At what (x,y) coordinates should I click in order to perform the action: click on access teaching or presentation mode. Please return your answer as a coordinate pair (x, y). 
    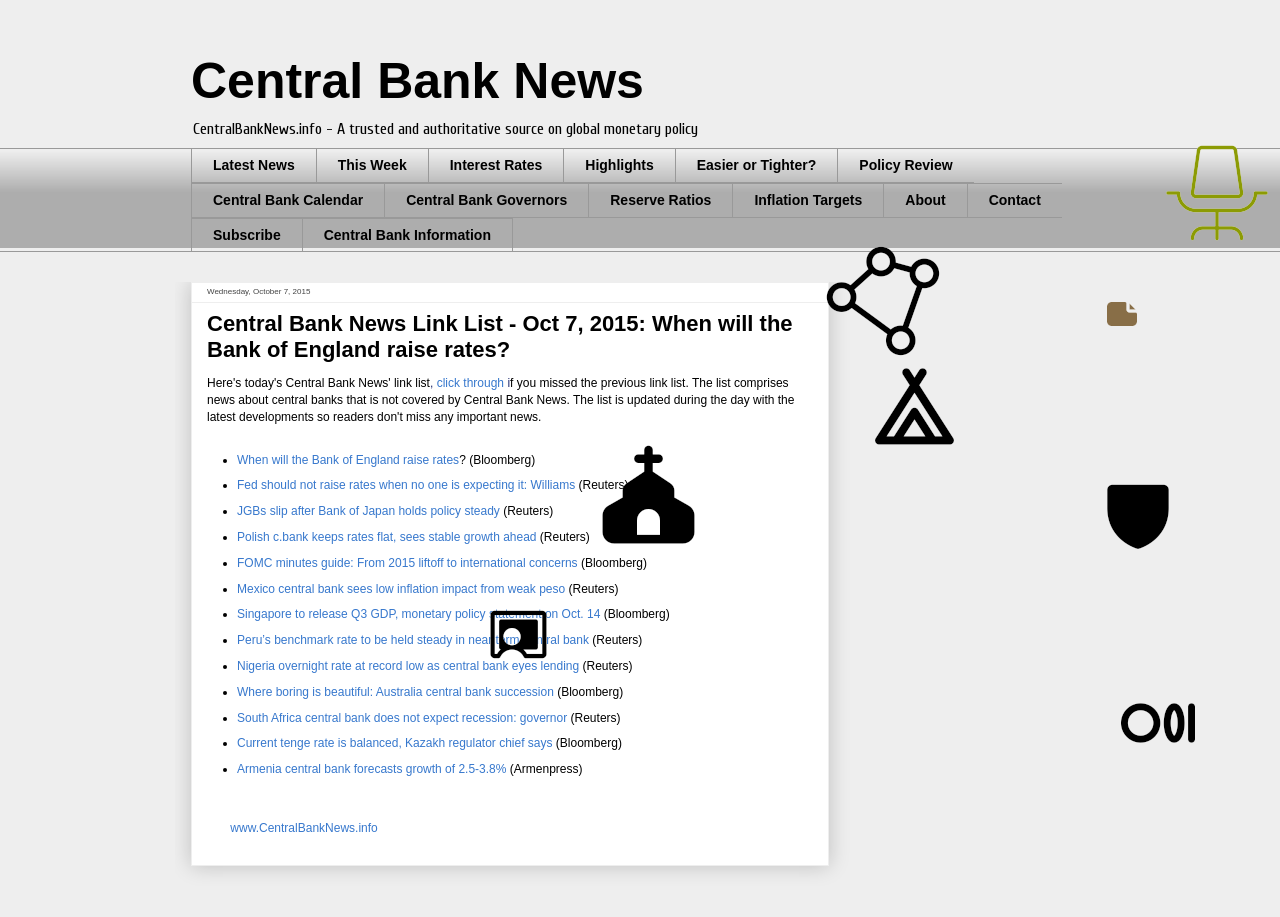
    Looking at the image, I should click on (518, 634).